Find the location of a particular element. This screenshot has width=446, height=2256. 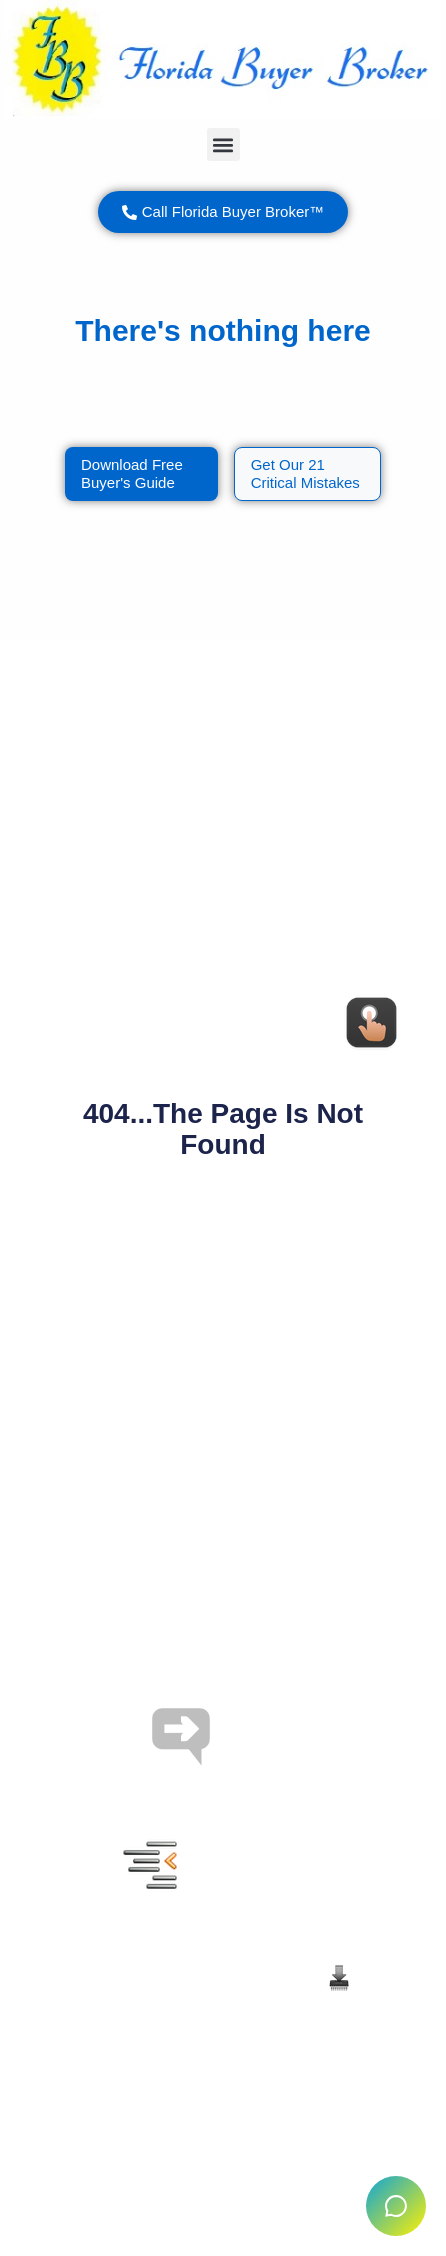

touchscreen input settings is located at coordinates (371, 1022).